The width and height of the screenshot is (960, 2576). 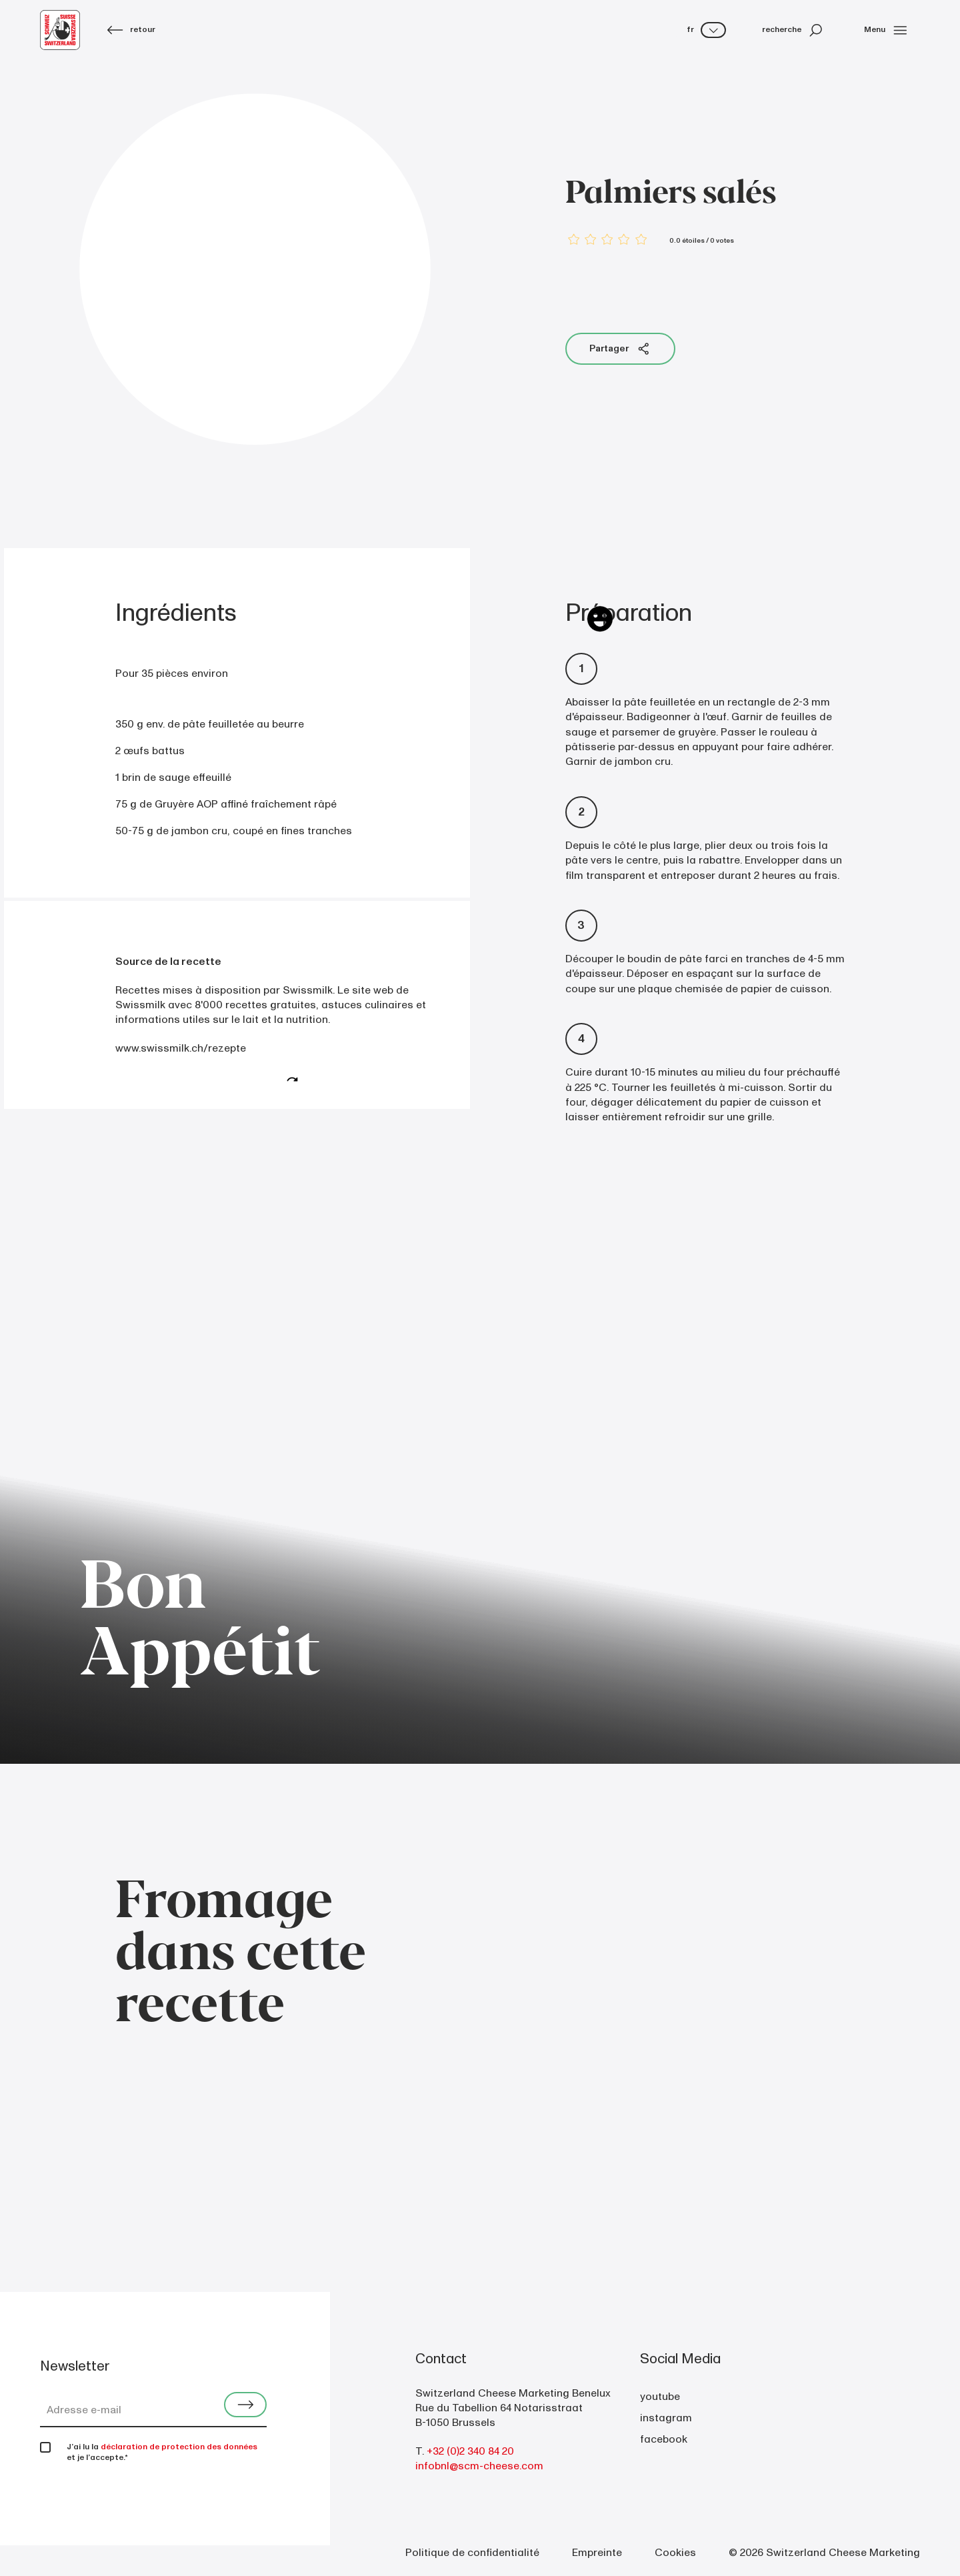 I want to click on add an emoji or emoticon to your message, so click(x=600, y=619).